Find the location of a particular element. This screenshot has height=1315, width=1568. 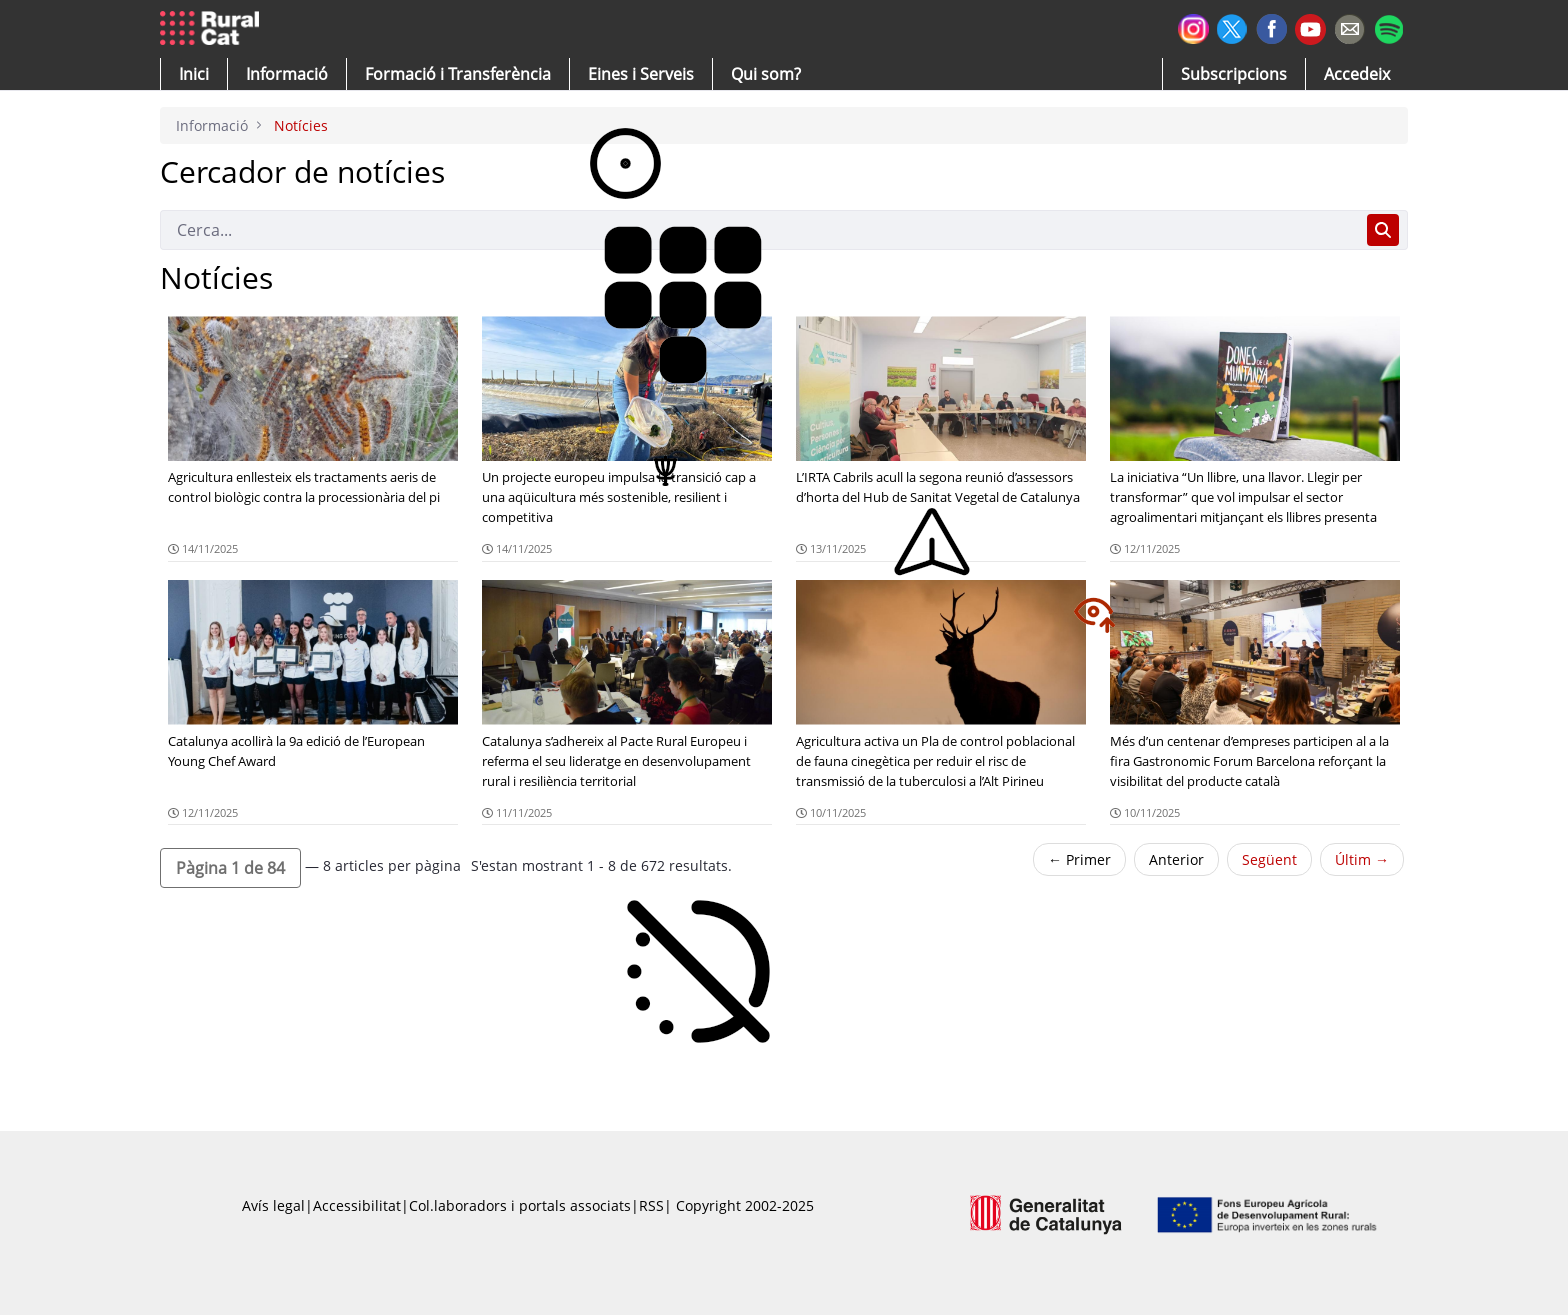

increase visibility or show more details is located at coordinates (1093, 611).